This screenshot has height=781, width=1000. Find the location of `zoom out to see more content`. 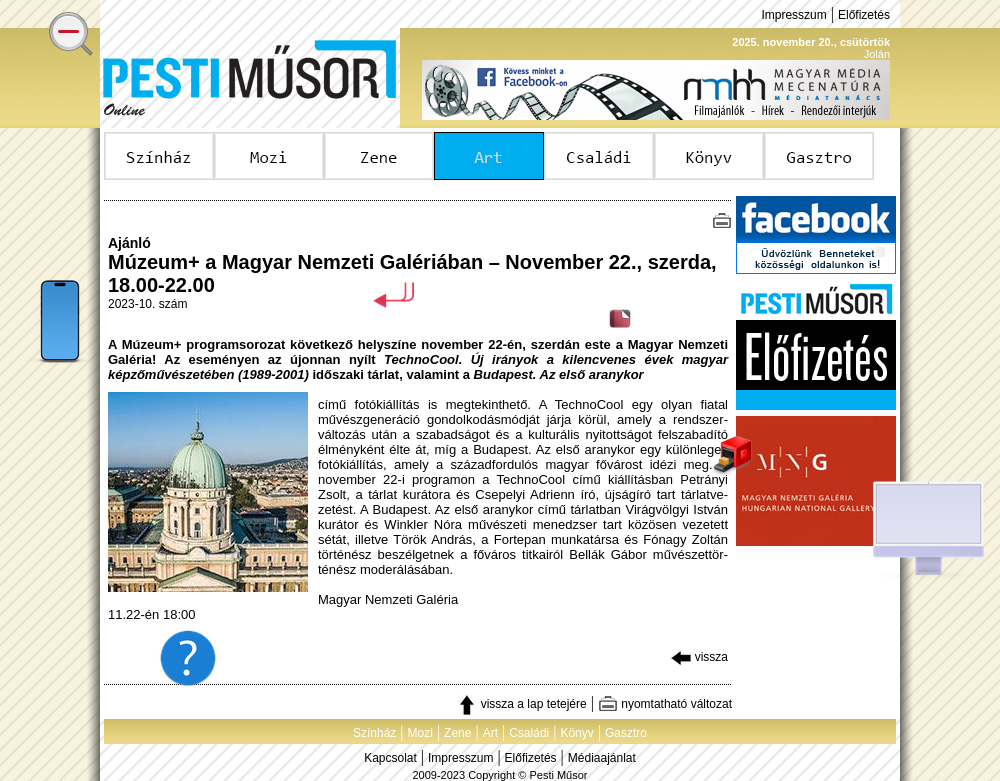

zoom out to see more content is located at coordinates (71, 34).